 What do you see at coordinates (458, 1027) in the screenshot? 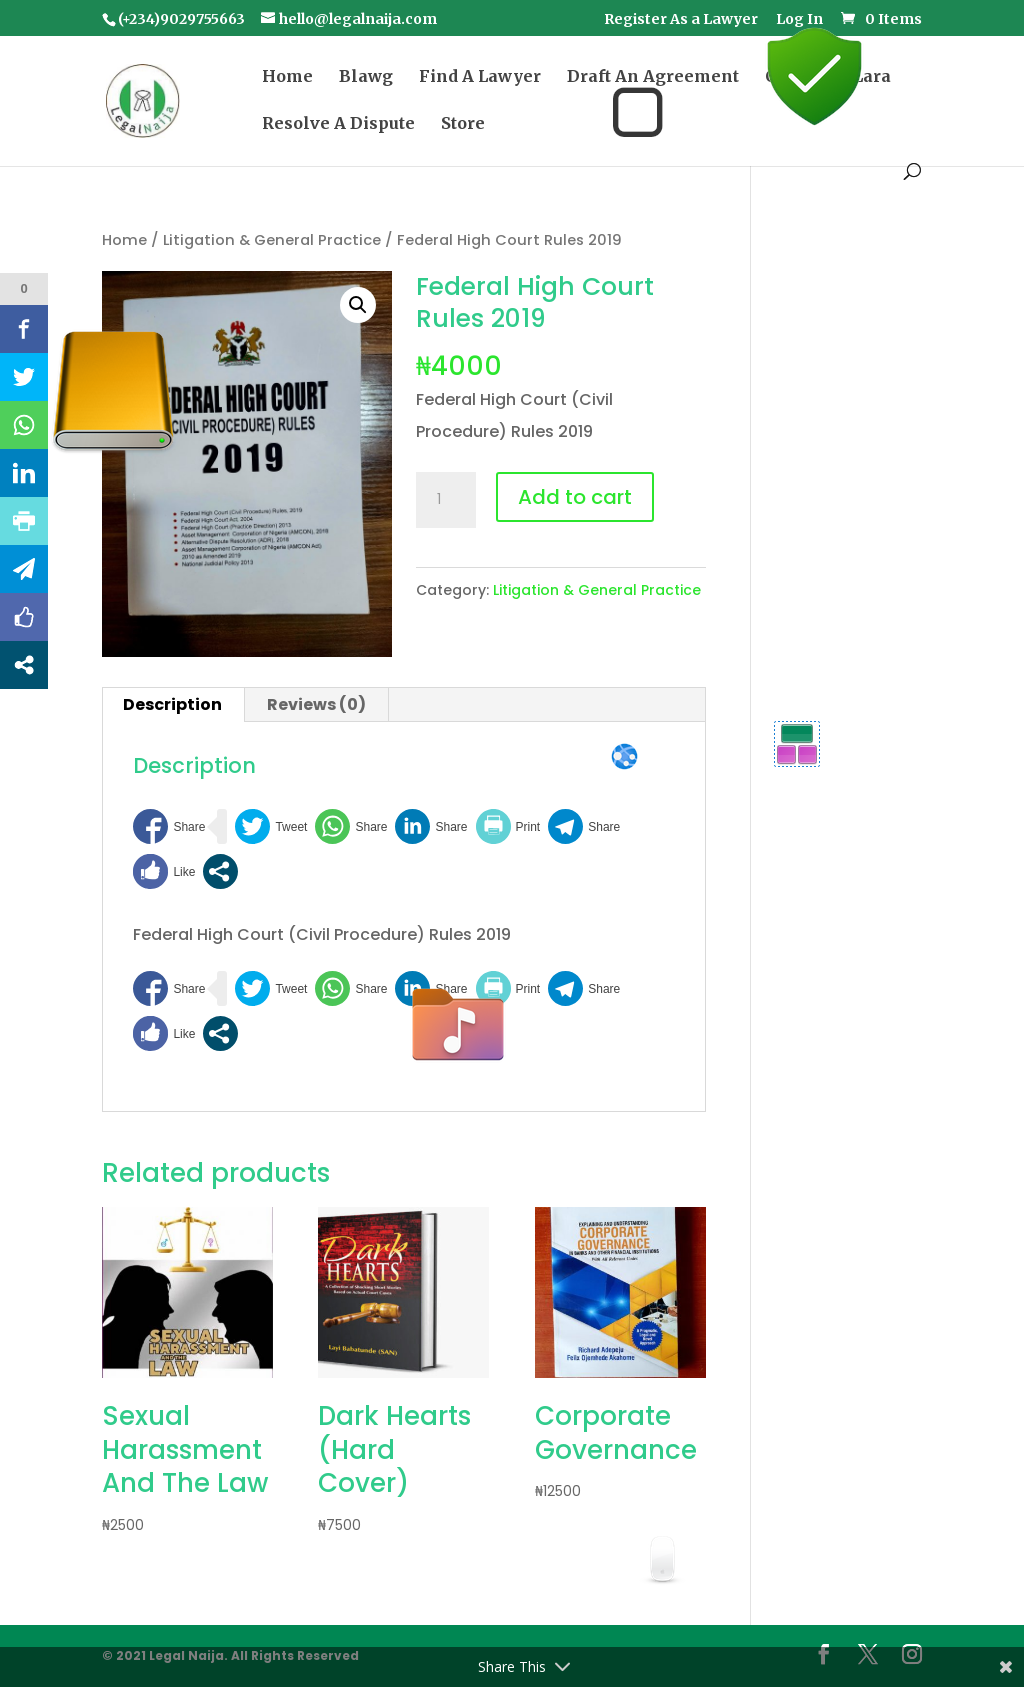
I see `open your music folder` at bounding box center [458, 1027].